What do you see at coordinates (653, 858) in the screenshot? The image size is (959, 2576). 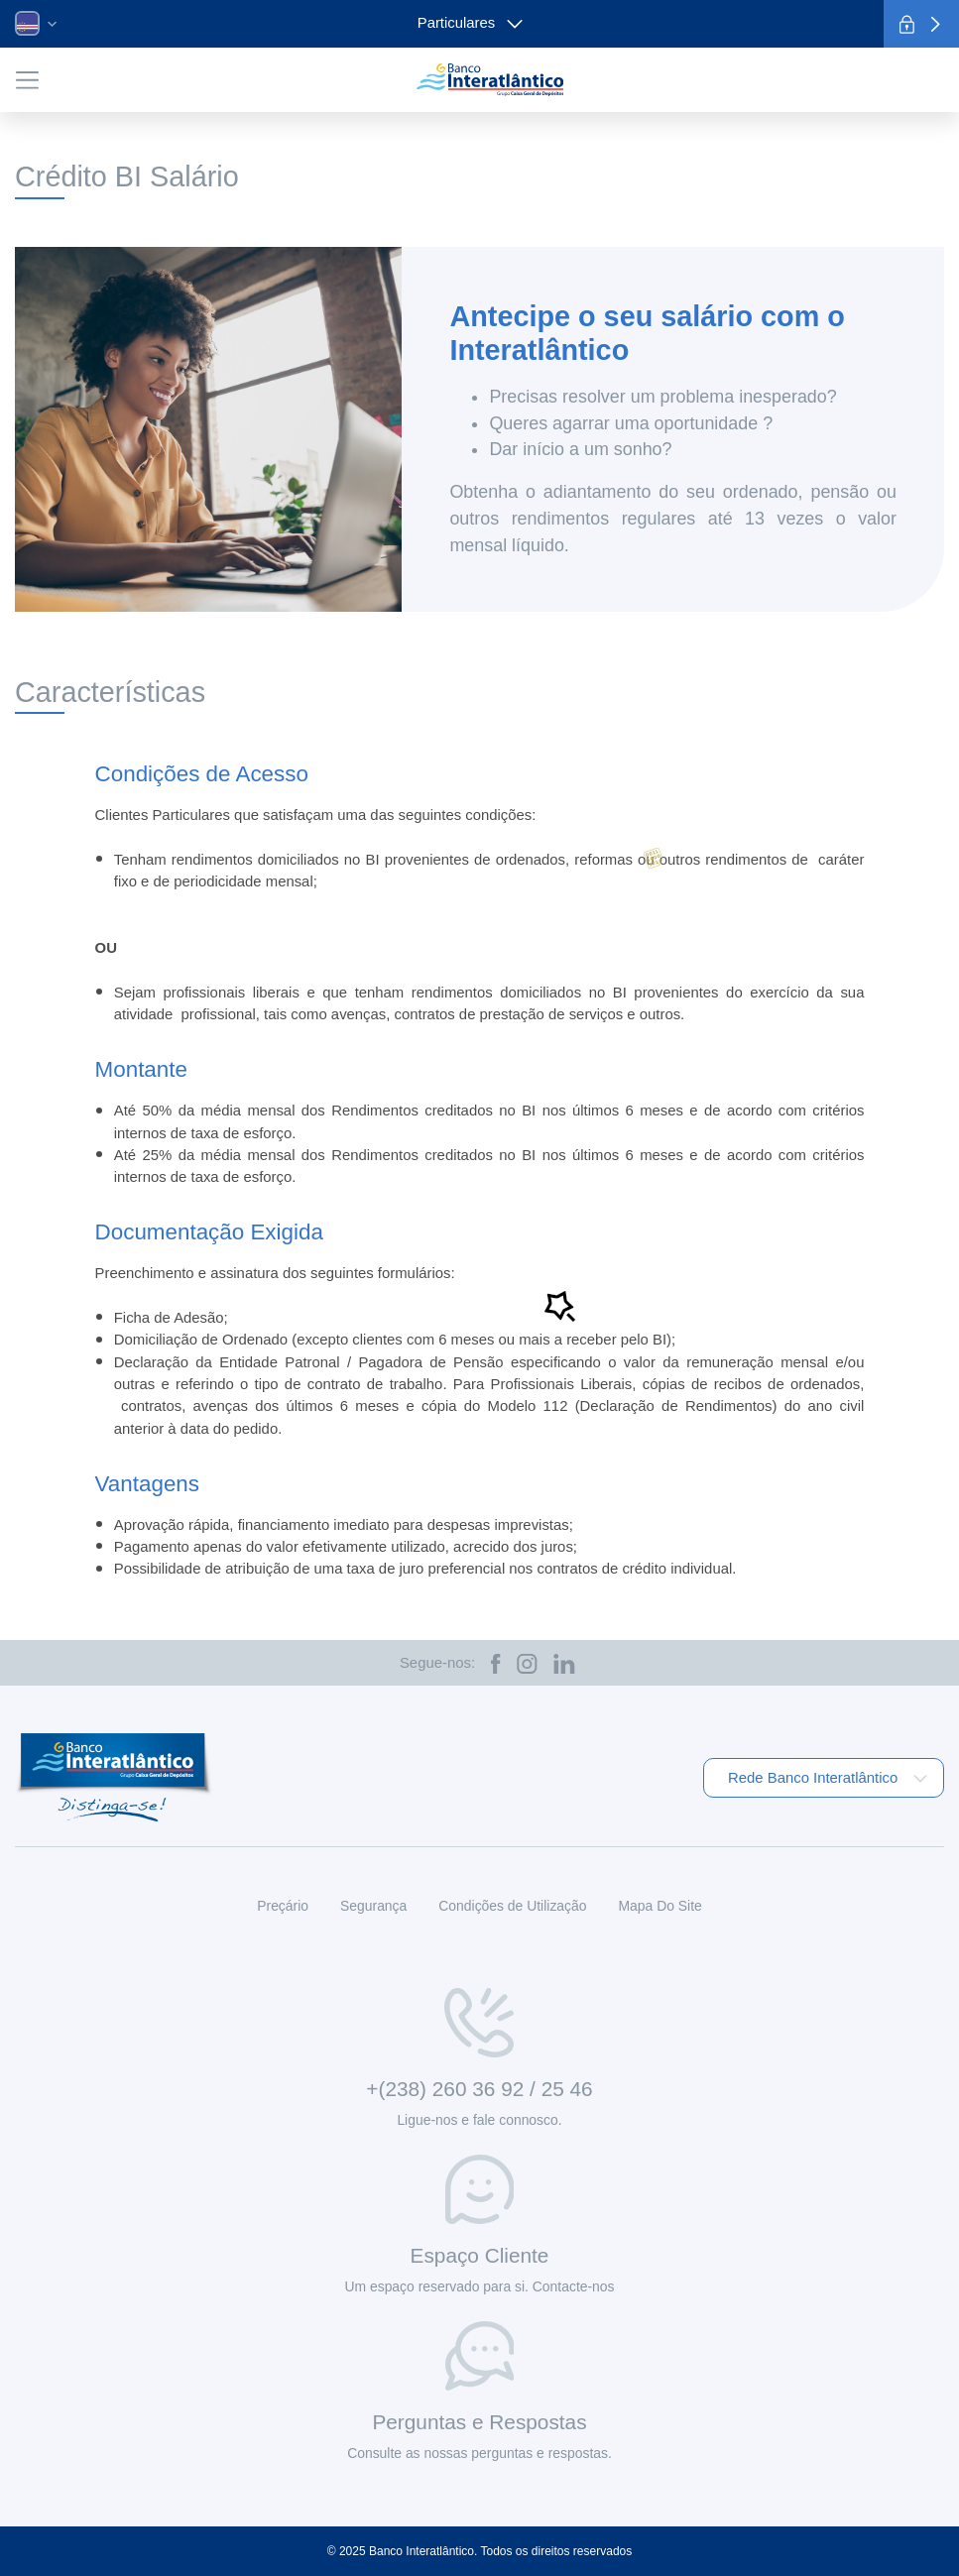 I see `open pastebin website or app` at bounding box center [653, 858].